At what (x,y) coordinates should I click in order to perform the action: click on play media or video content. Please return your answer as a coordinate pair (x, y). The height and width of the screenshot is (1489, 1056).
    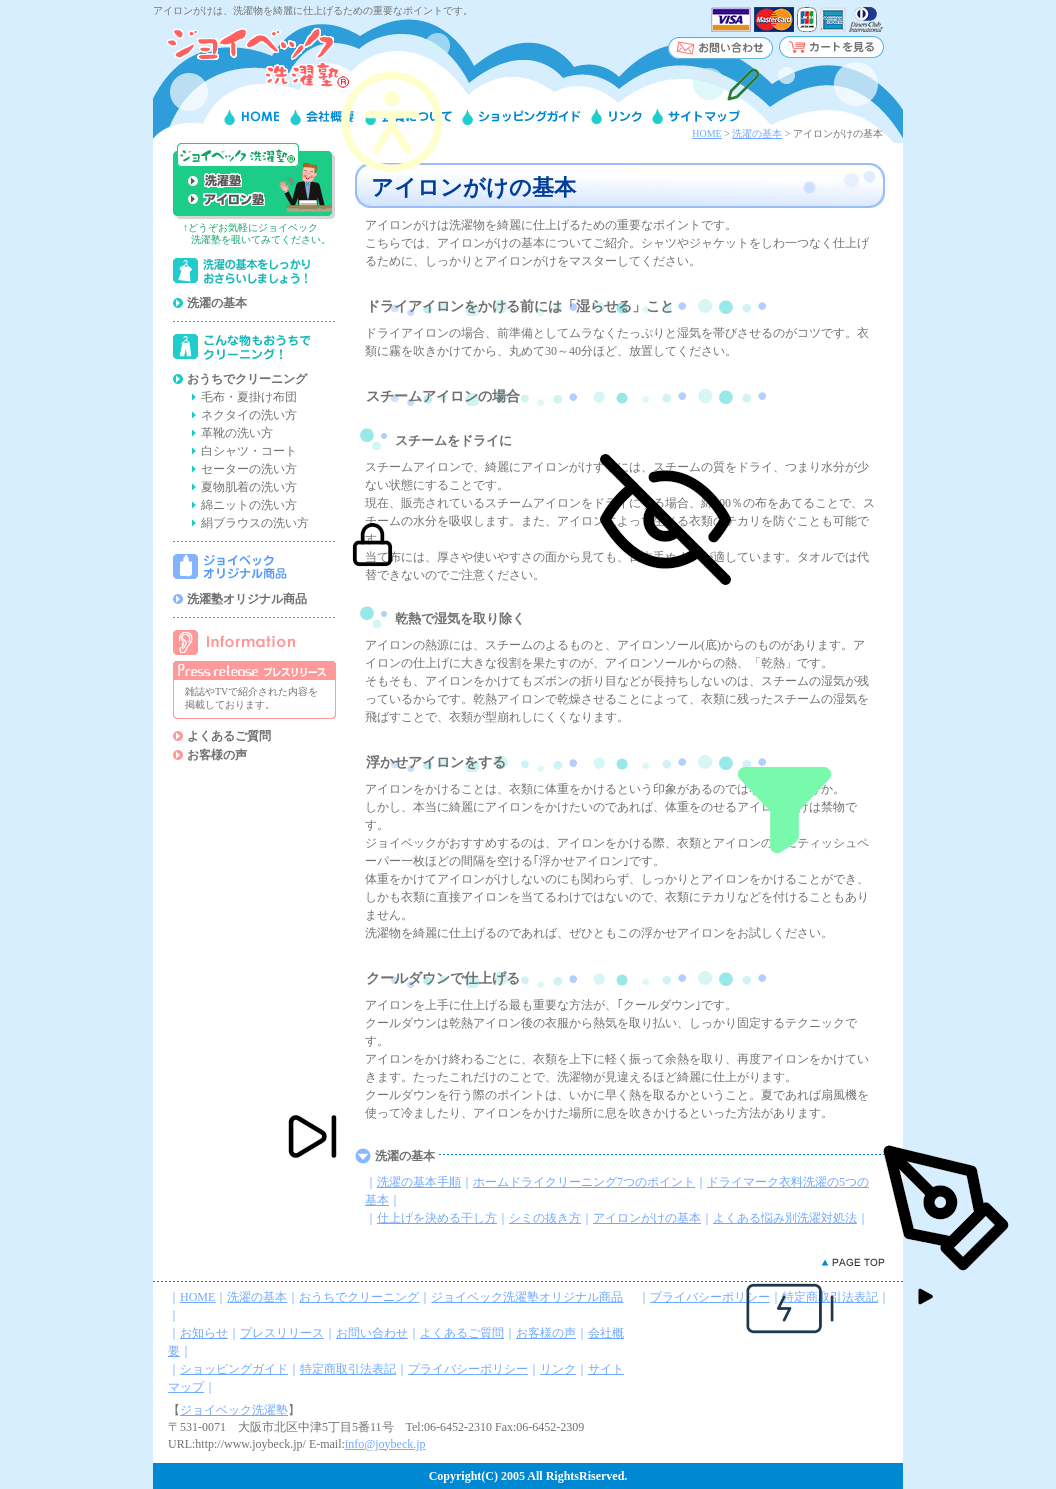
    Looking at the image, I should click on (925, 1296).